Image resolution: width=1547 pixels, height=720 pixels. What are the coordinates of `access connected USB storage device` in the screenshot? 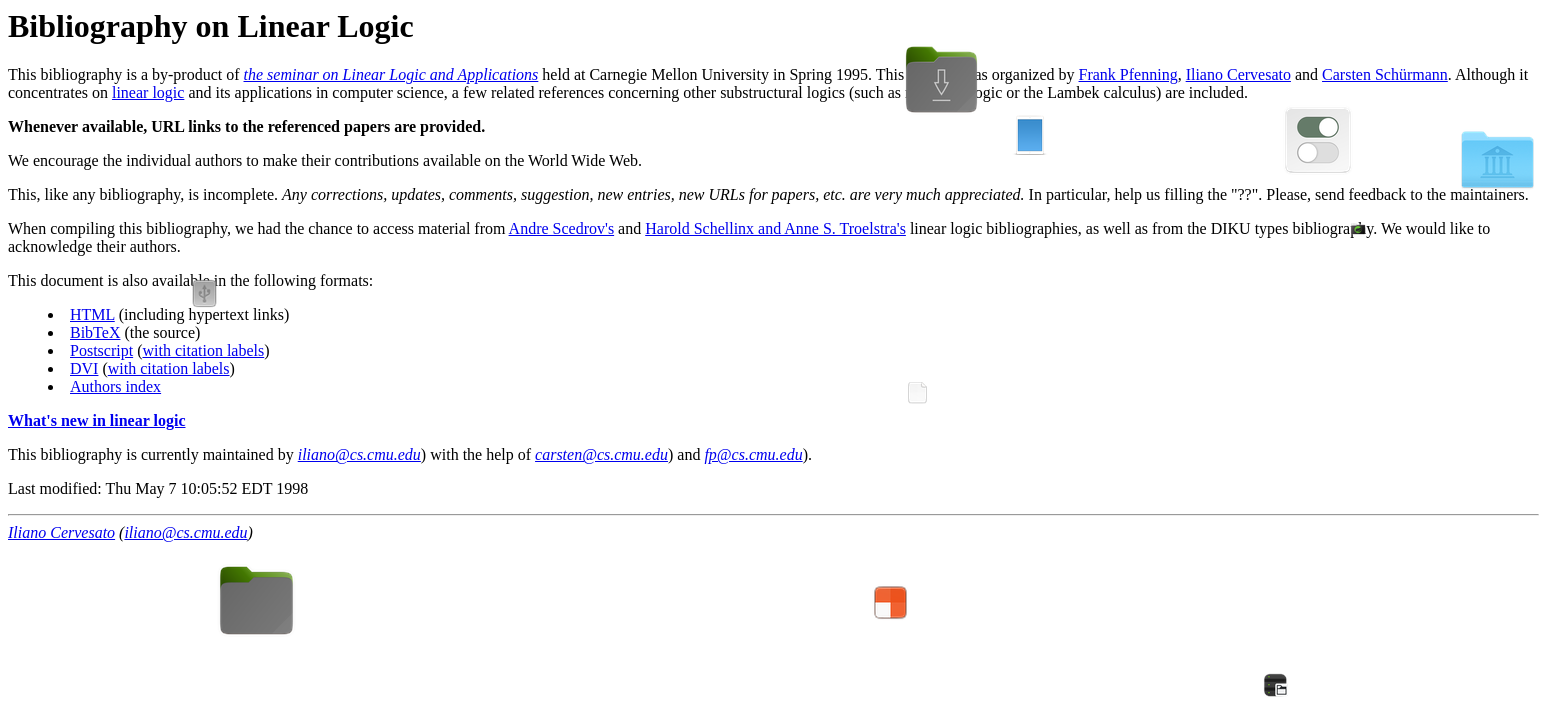 It's located at (204, 293).